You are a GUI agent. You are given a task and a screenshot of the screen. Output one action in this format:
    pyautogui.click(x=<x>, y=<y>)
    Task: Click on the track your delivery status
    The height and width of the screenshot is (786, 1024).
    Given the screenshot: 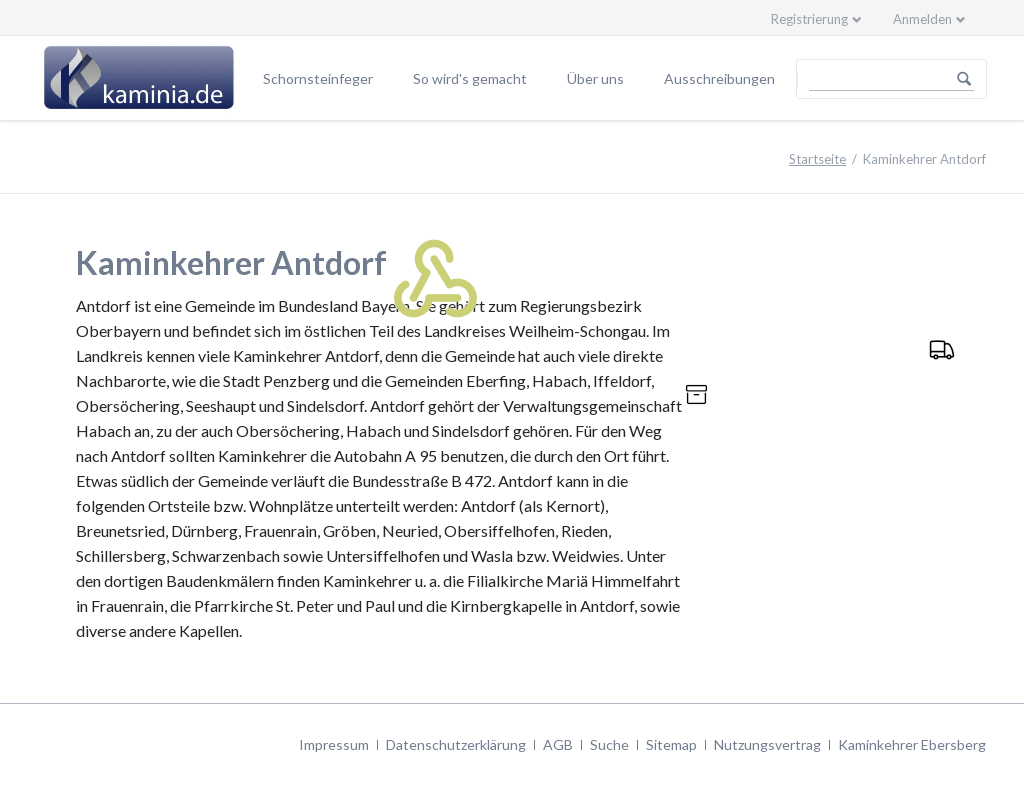 What is the action you would take?
    pyautogui.click(x=942, y=349)
    